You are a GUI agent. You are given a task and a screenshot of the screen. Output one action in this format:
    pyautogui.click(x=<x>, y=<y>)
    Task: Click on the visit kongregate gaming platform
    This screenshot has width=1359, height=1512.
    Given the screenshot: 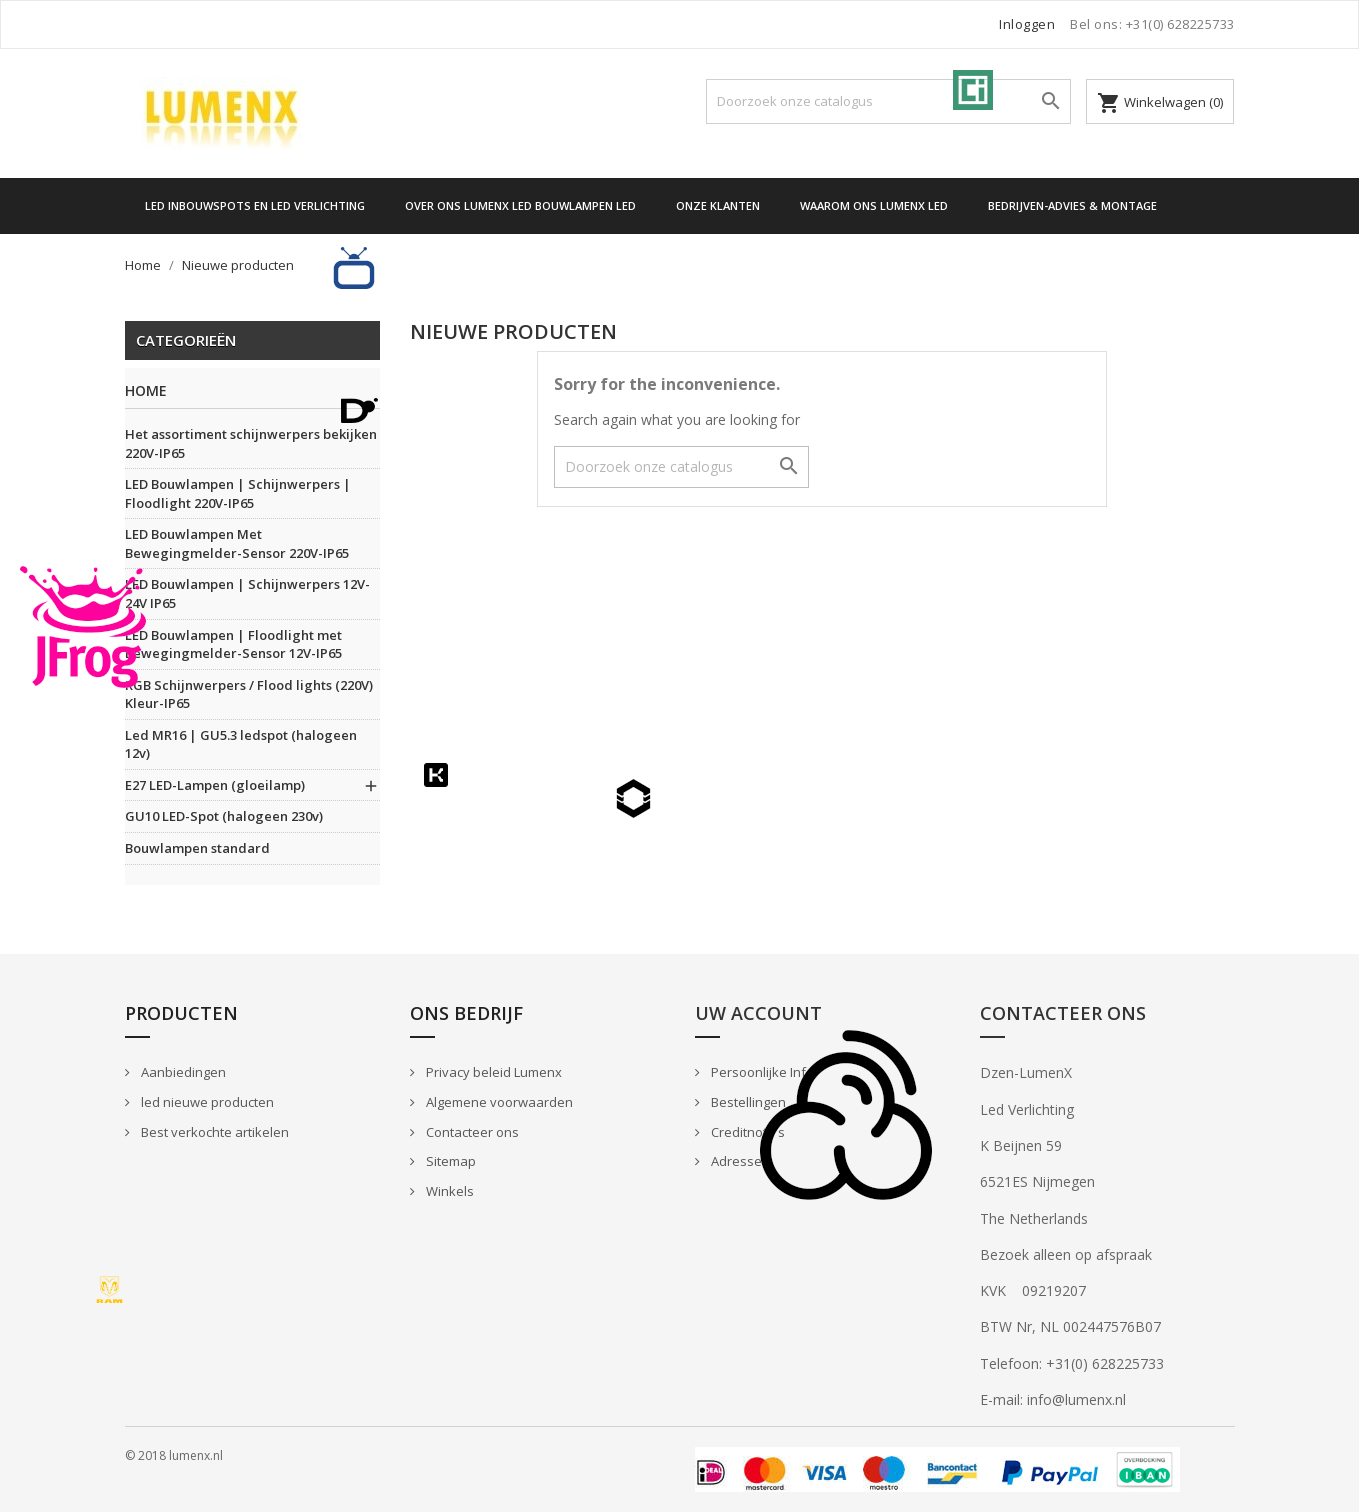 What is the action you would take?
    pyautogui.click(x=436, y=775)
    